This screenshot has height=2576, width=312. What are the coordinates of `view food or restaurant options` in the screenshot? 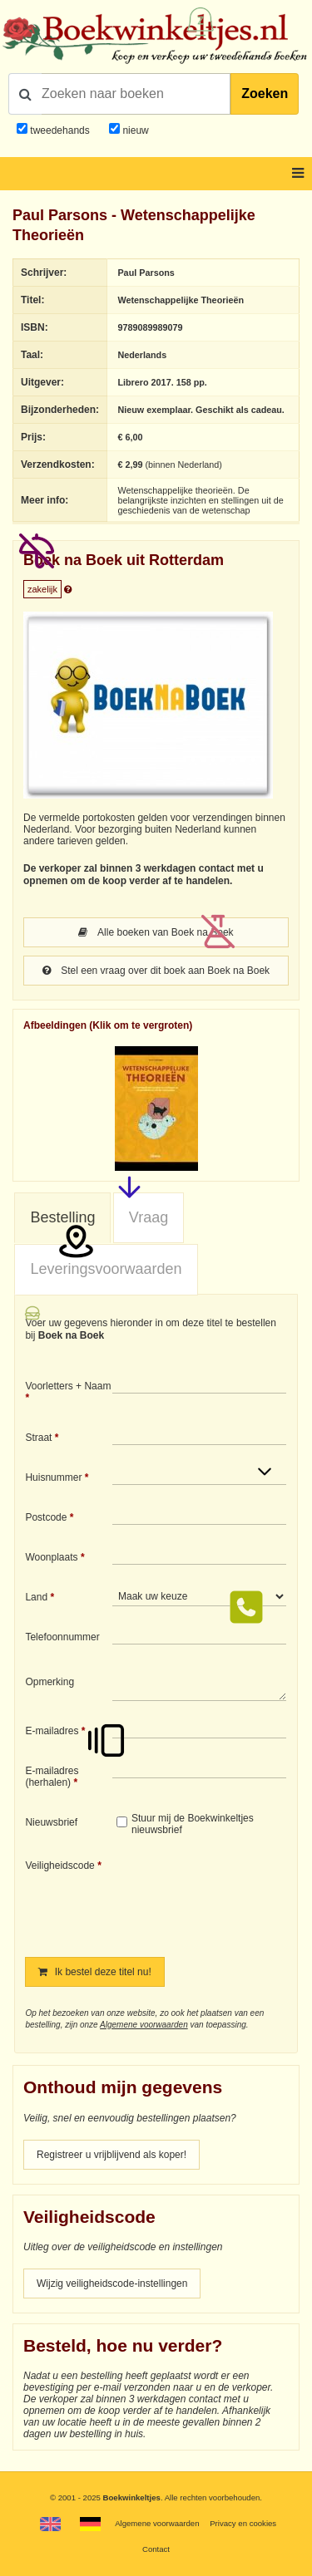 It's located at (32, 1313).